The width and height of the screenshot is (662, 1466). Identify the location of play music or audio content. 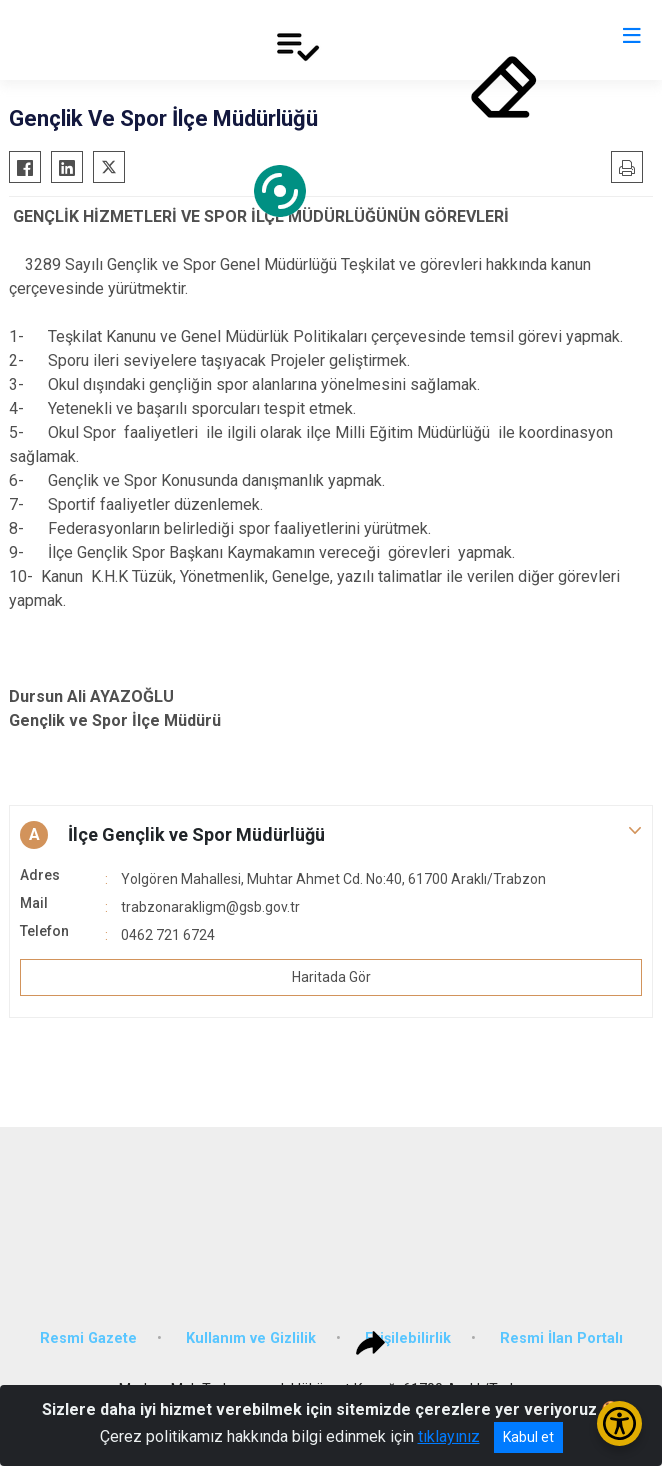
(280, 191).